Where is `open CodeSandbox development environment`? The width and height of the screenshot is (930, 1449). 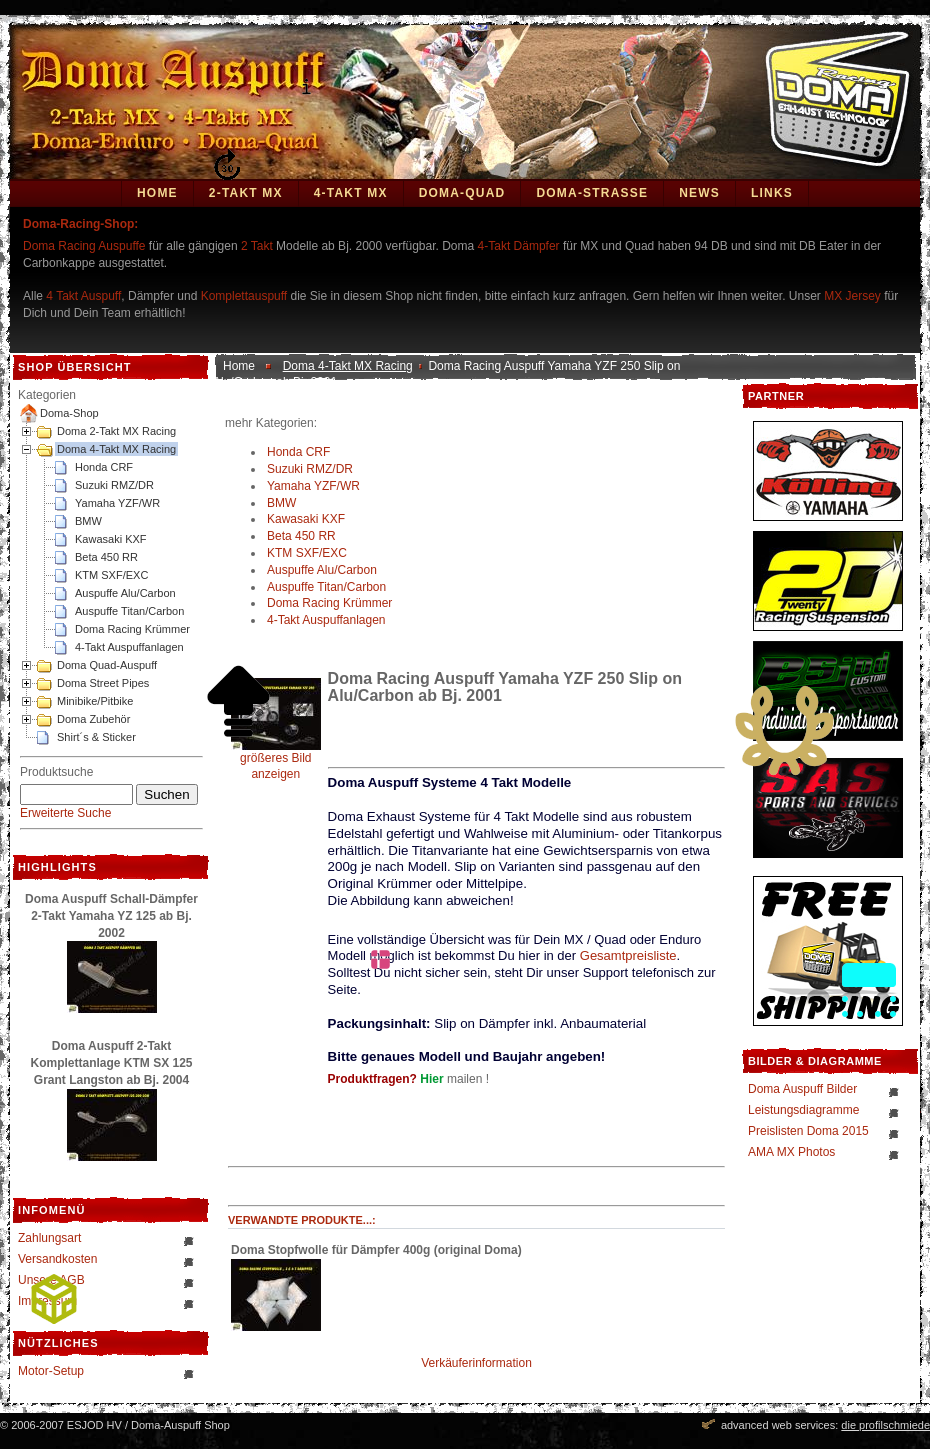 open CodeSandbox development environment is located at coordinates (54, 1299).